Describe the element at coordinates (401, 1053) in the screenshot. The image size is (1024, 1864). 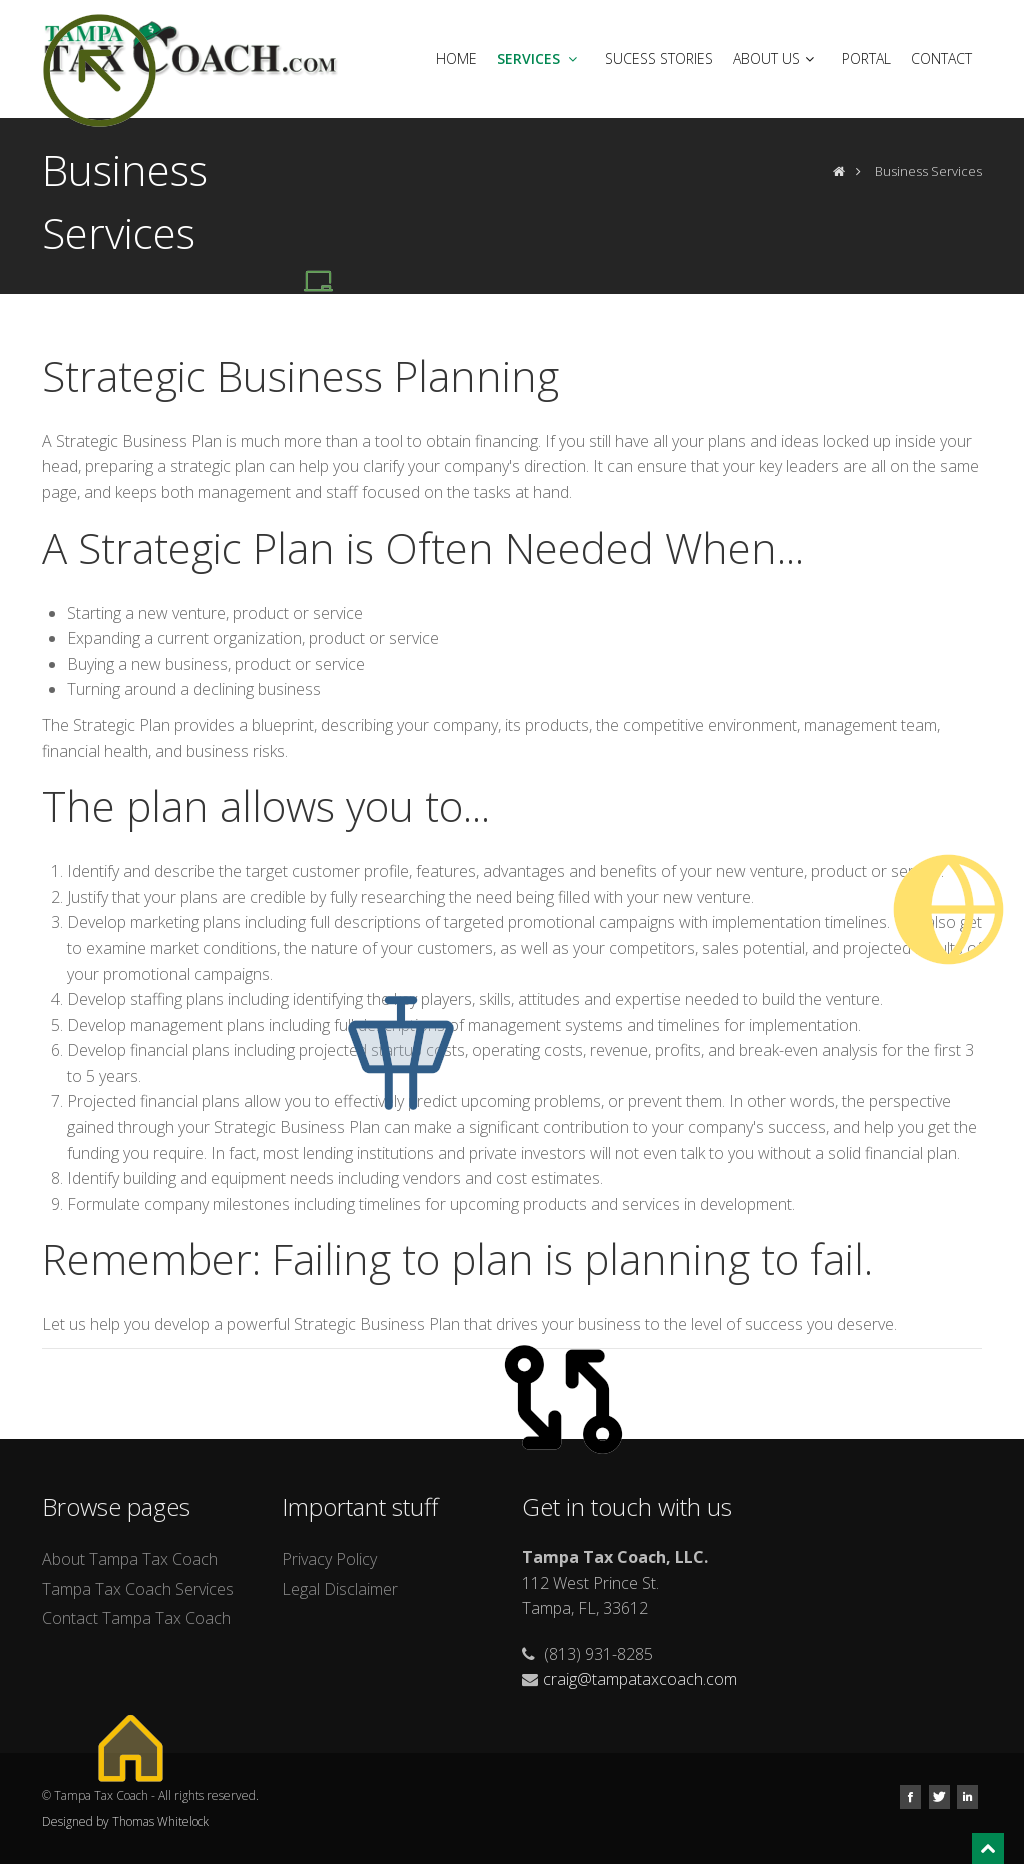
I see `access air traffic control features` at that location.